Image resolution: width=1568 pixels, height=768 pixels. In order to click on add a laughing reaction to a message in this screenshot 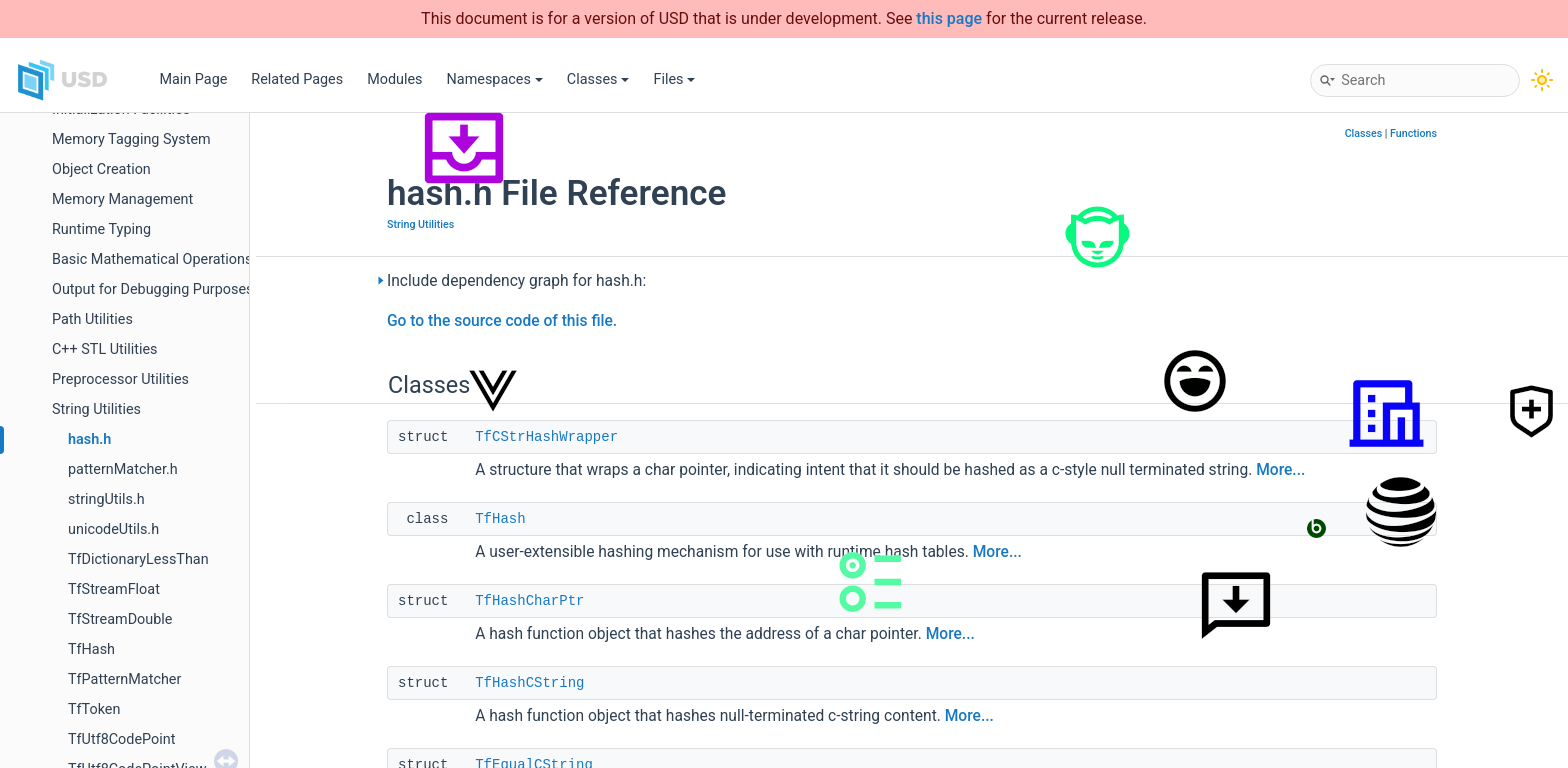, I will do `click(1195, 381)`.